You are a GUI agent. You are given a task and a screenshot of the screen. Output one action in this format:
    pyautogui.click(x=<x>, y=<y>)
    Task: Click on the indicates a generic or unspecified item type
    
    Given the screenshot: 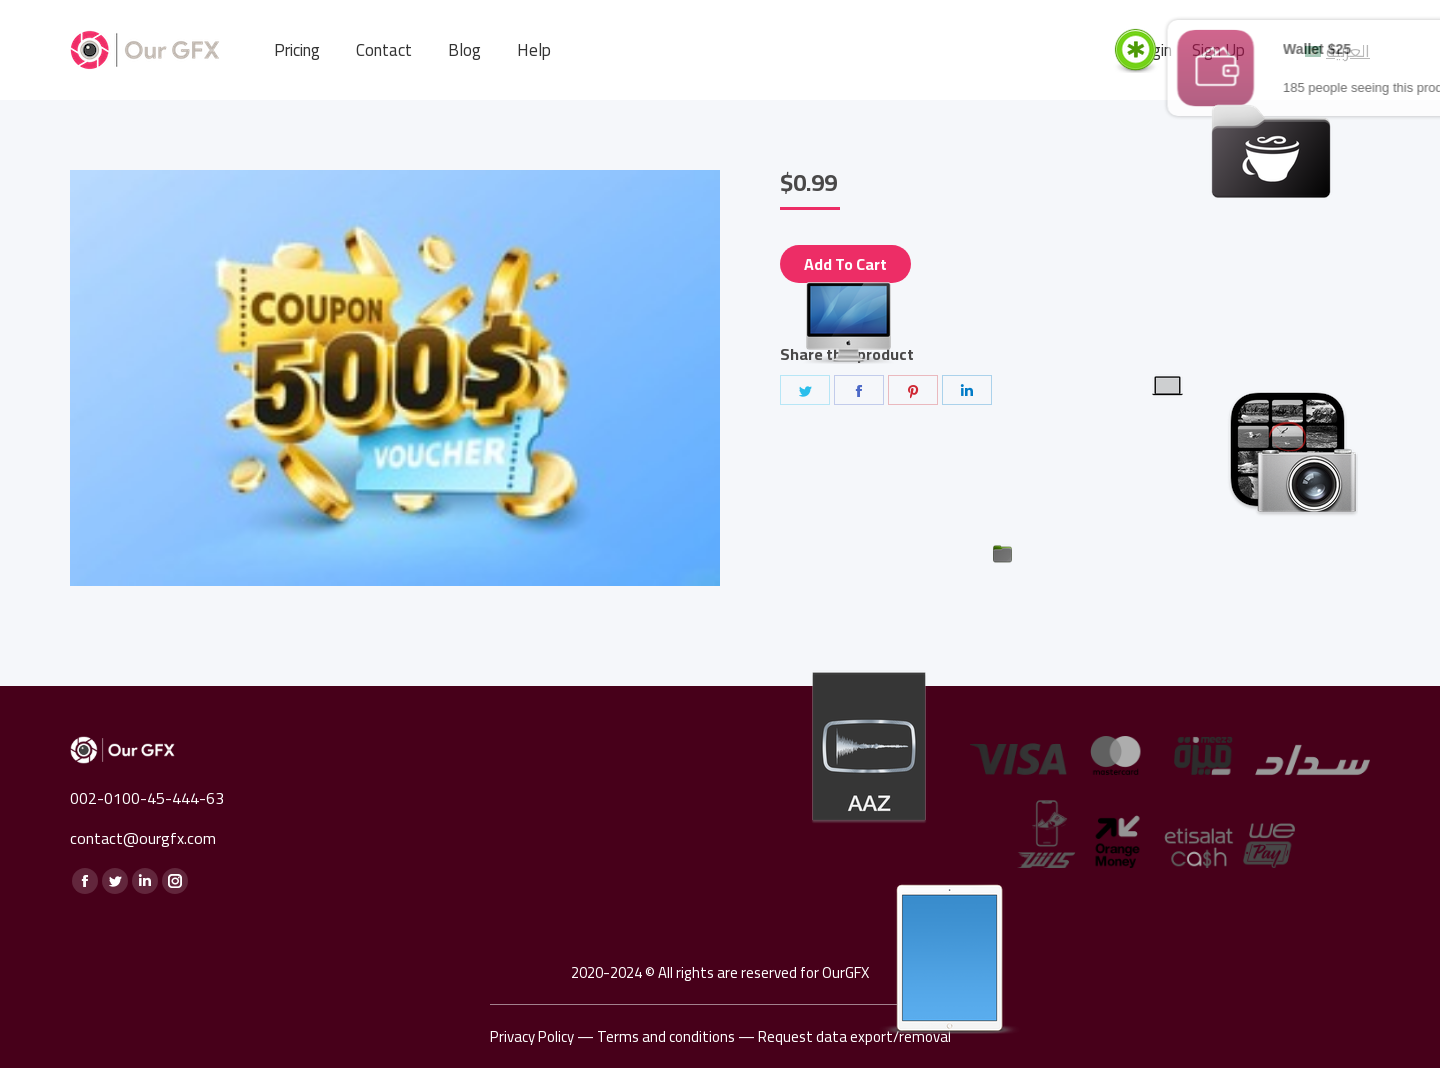 What is the action you would take?
    pyautogui.click(x=1136, y=50)
    